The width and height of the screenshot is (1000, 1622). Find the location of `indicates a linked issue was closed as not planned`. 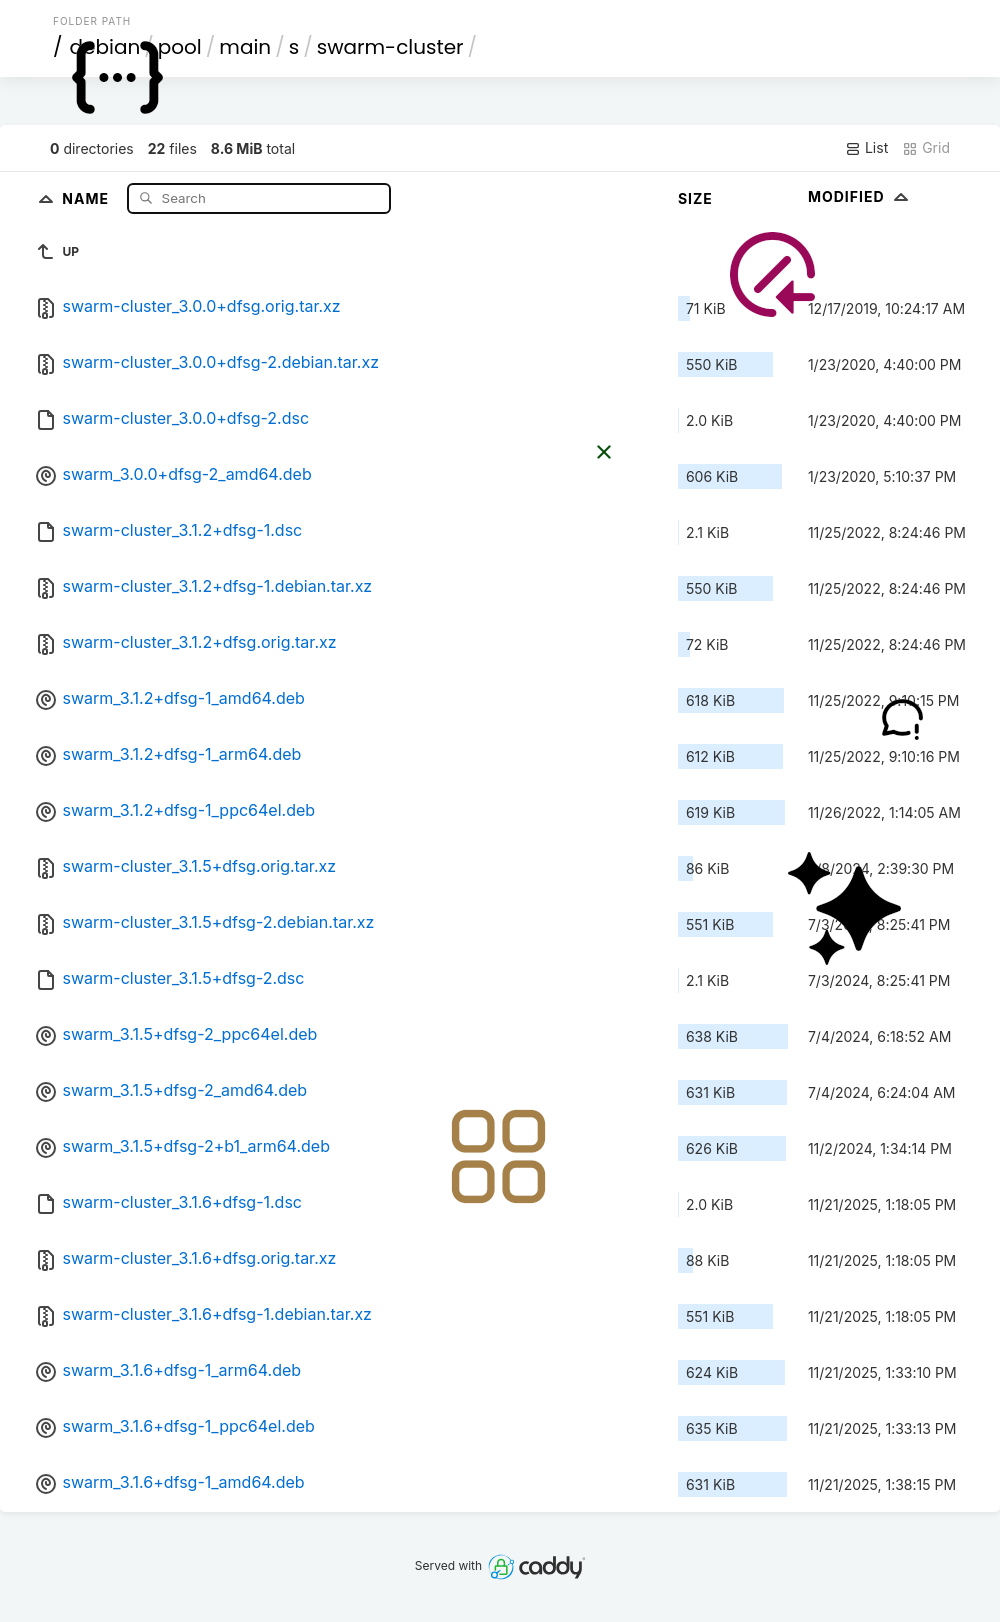

indicates a linked issue was closed as not planned is located at coordinates (772, 274).